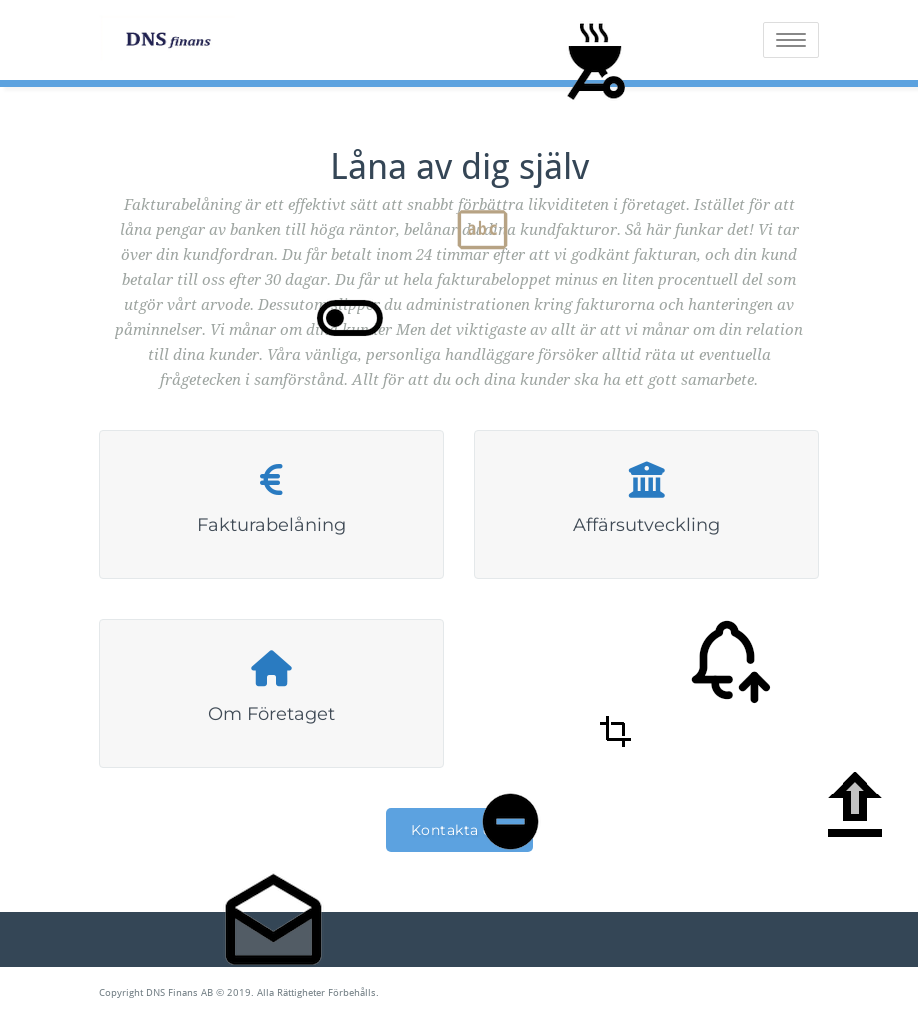 The height and width of the screenshot is (1018, 918). What do you see at coordinates (482, 231) in the screenshot?
I see `indicates a string variable or text data type` at bounding box center [482, 231].